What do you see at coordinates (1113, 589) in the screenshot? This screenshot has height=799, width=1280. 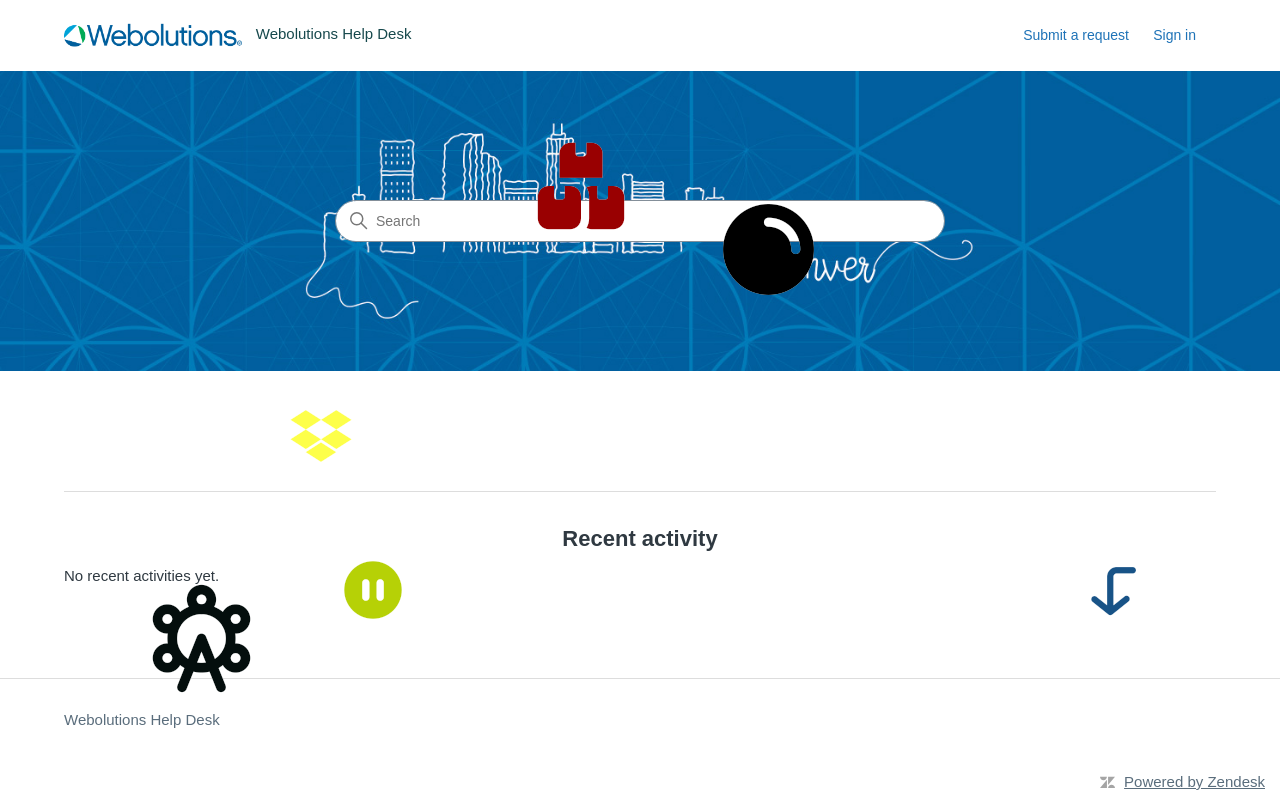 I see `go back and down in navigation` at bounding box center [1113, 589].